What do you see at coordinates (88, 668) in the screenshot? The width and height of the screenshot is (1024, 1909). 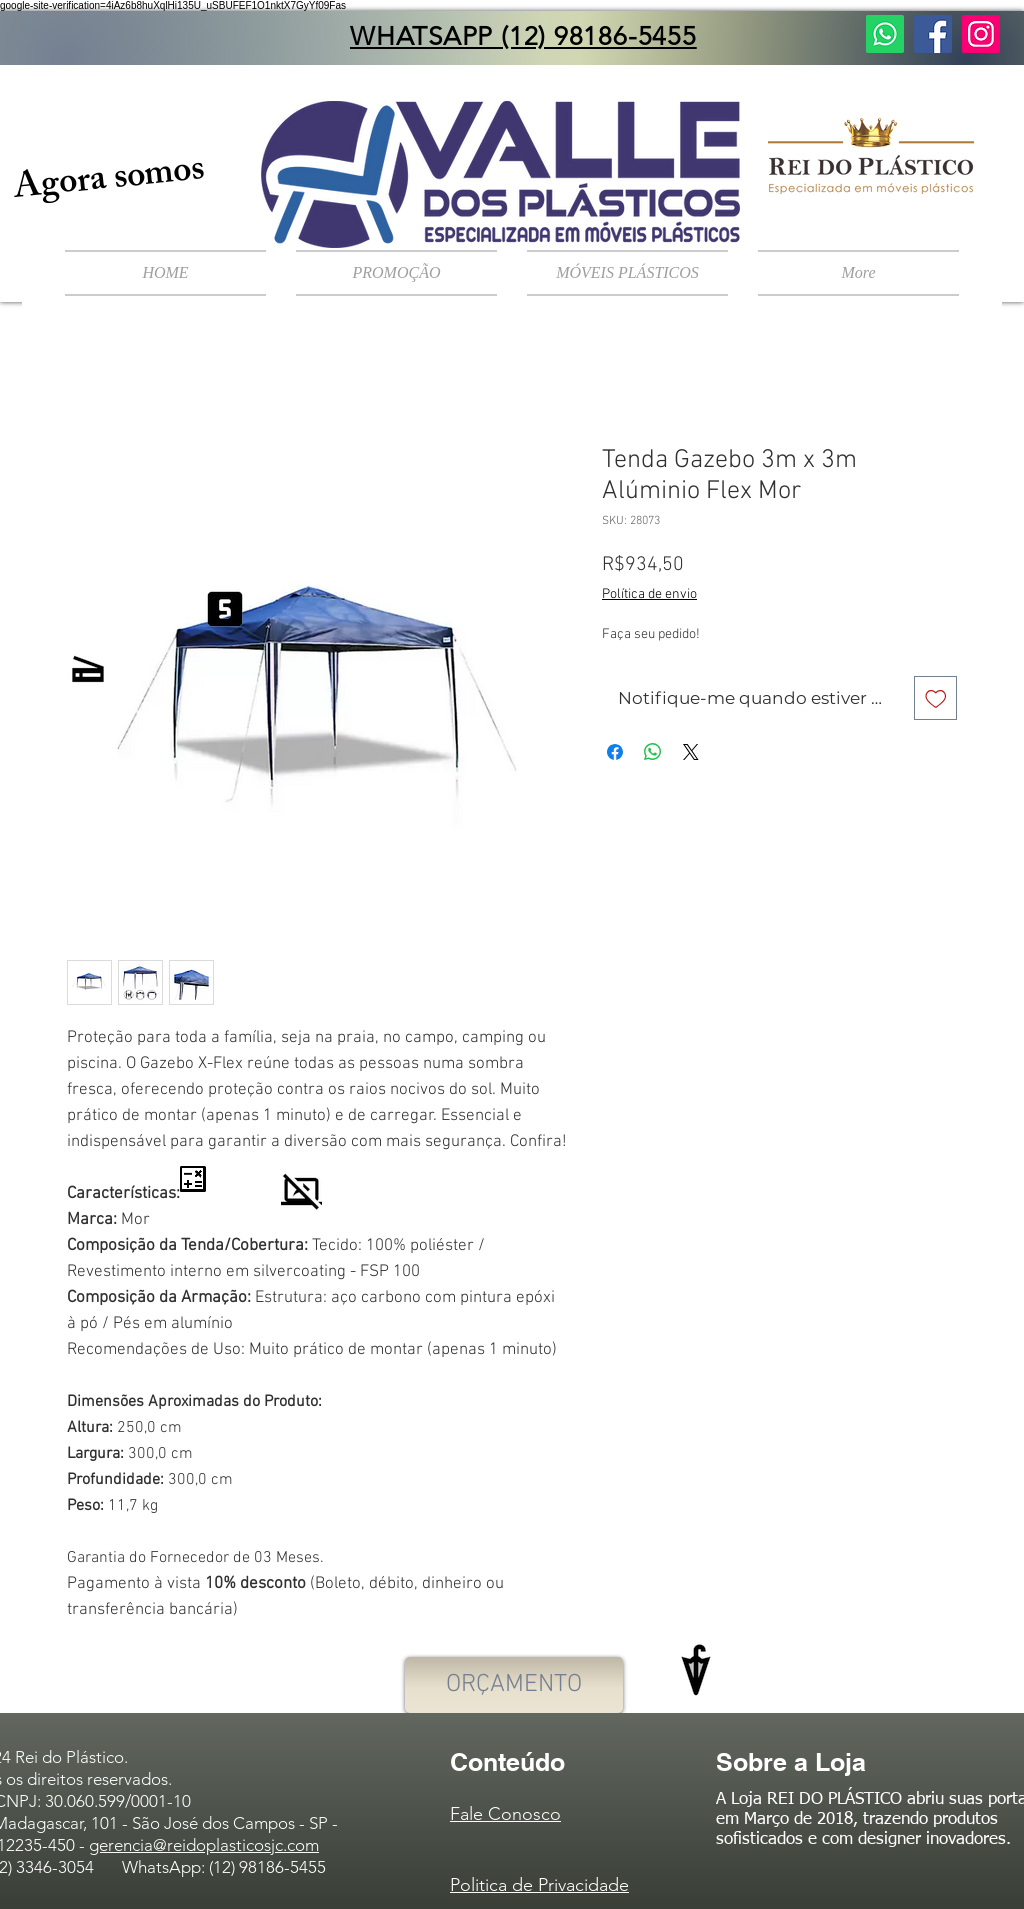 I see `scan a document or image` at bounding box center [88, 668].